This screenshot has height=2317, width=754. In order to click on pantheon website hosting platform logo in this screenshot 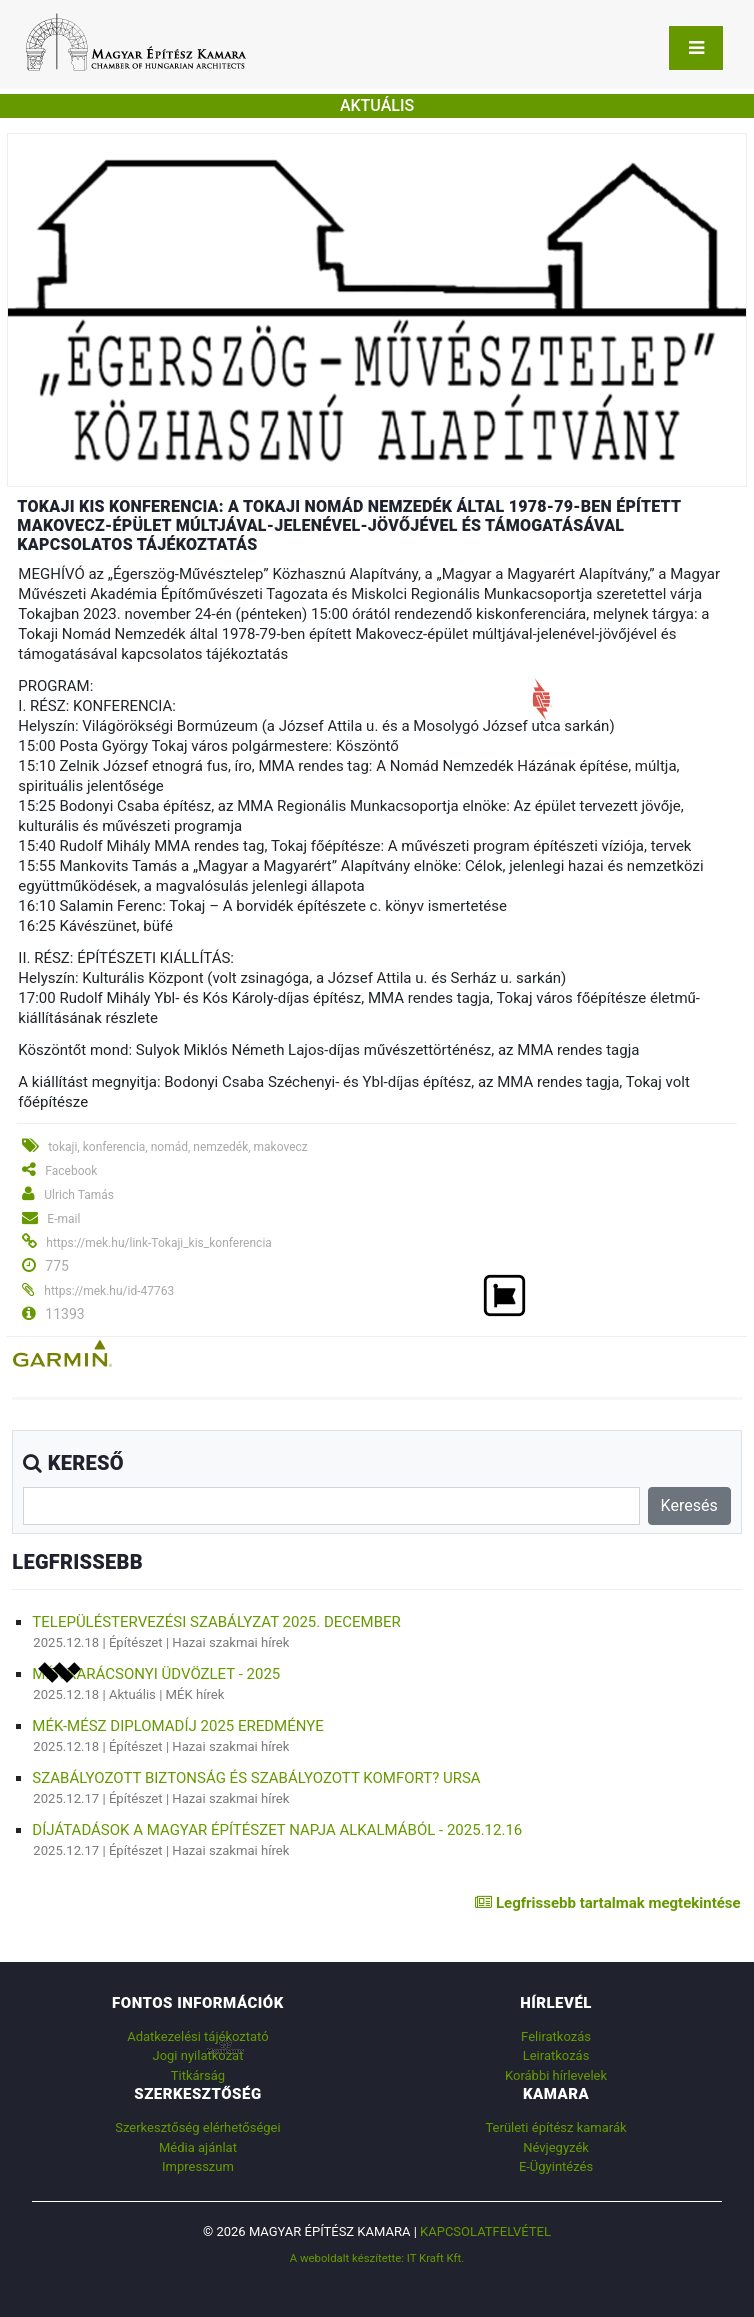, I will do `click(542, 699)`.